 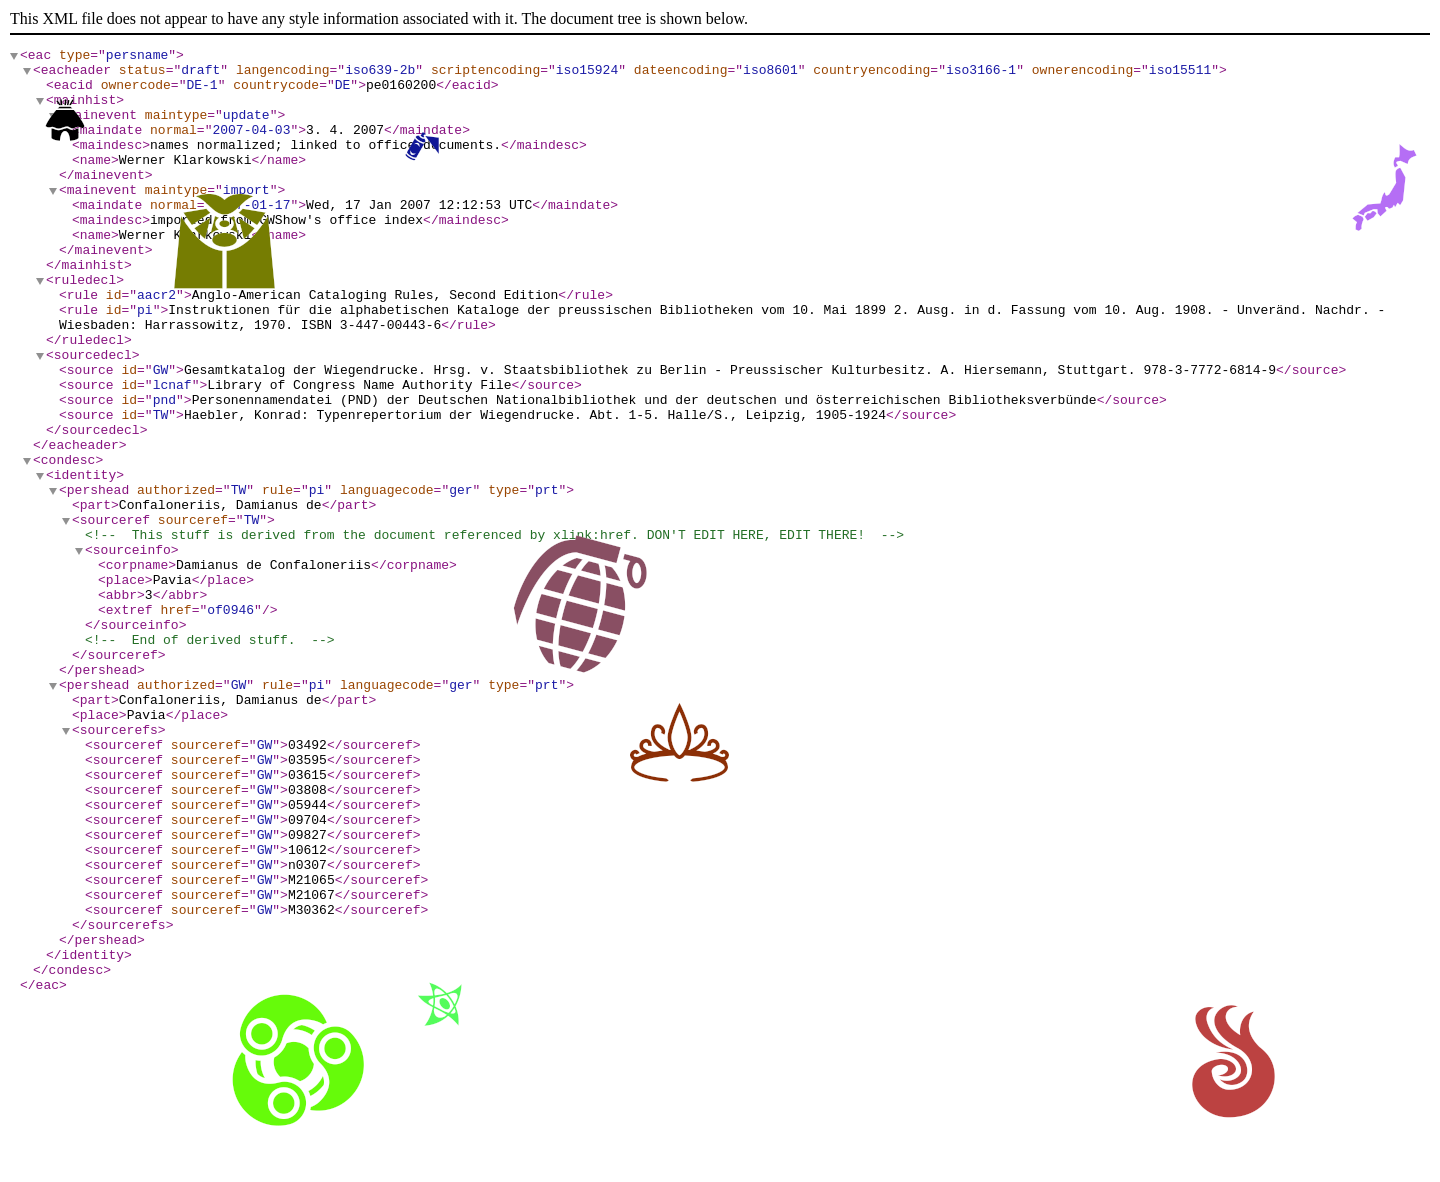 What do you see at coordinates (577, 603) in the screenshot?
I see `select grenade weapon or explosive item` at bounding box center [577, 603].